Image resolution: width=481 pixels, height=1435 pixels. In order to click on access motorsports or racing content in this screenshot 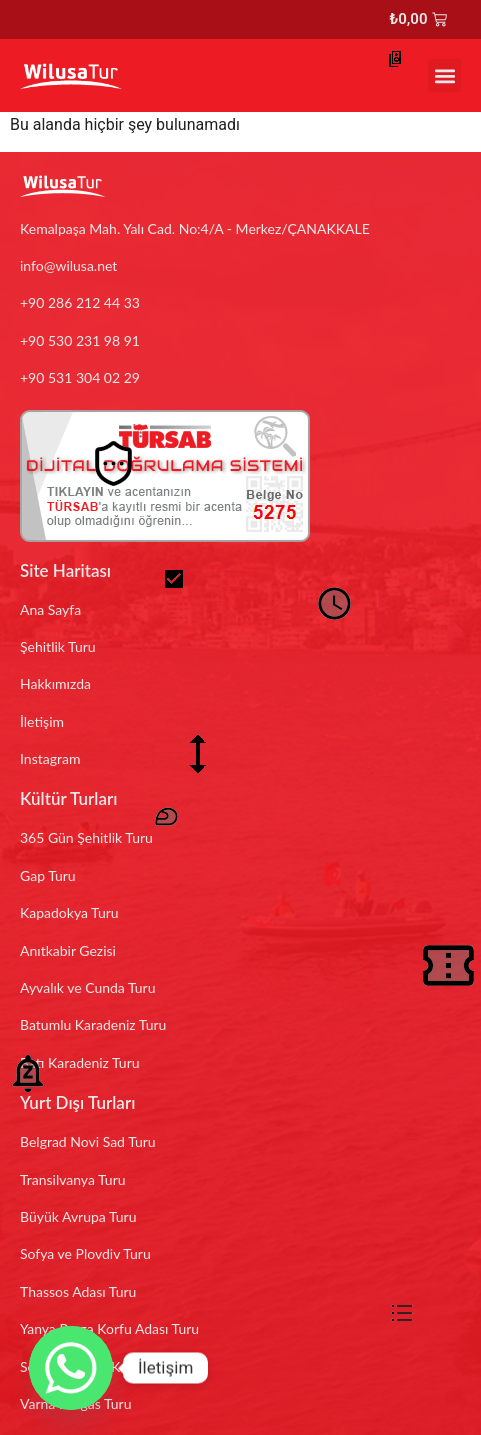, I will do `click(166, 816)`.